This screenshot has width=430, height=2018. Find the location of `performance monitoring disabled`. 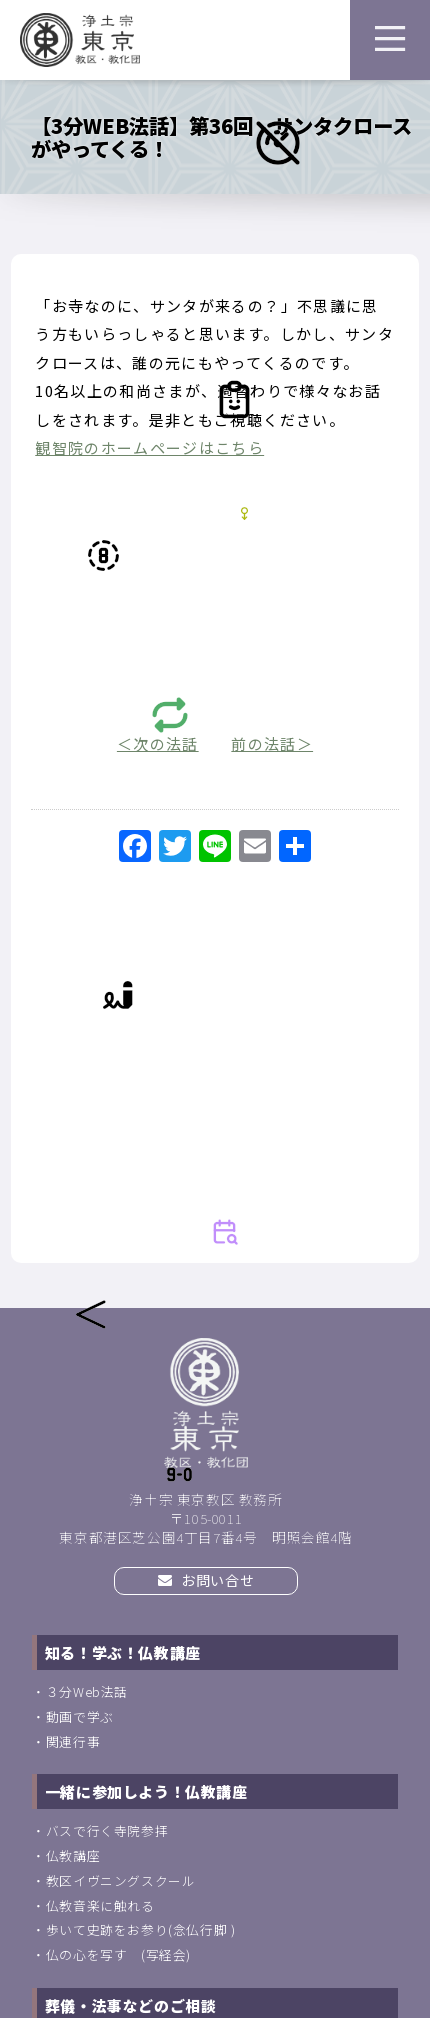

performance monitoring disabled is located at coordinates (278, 143).